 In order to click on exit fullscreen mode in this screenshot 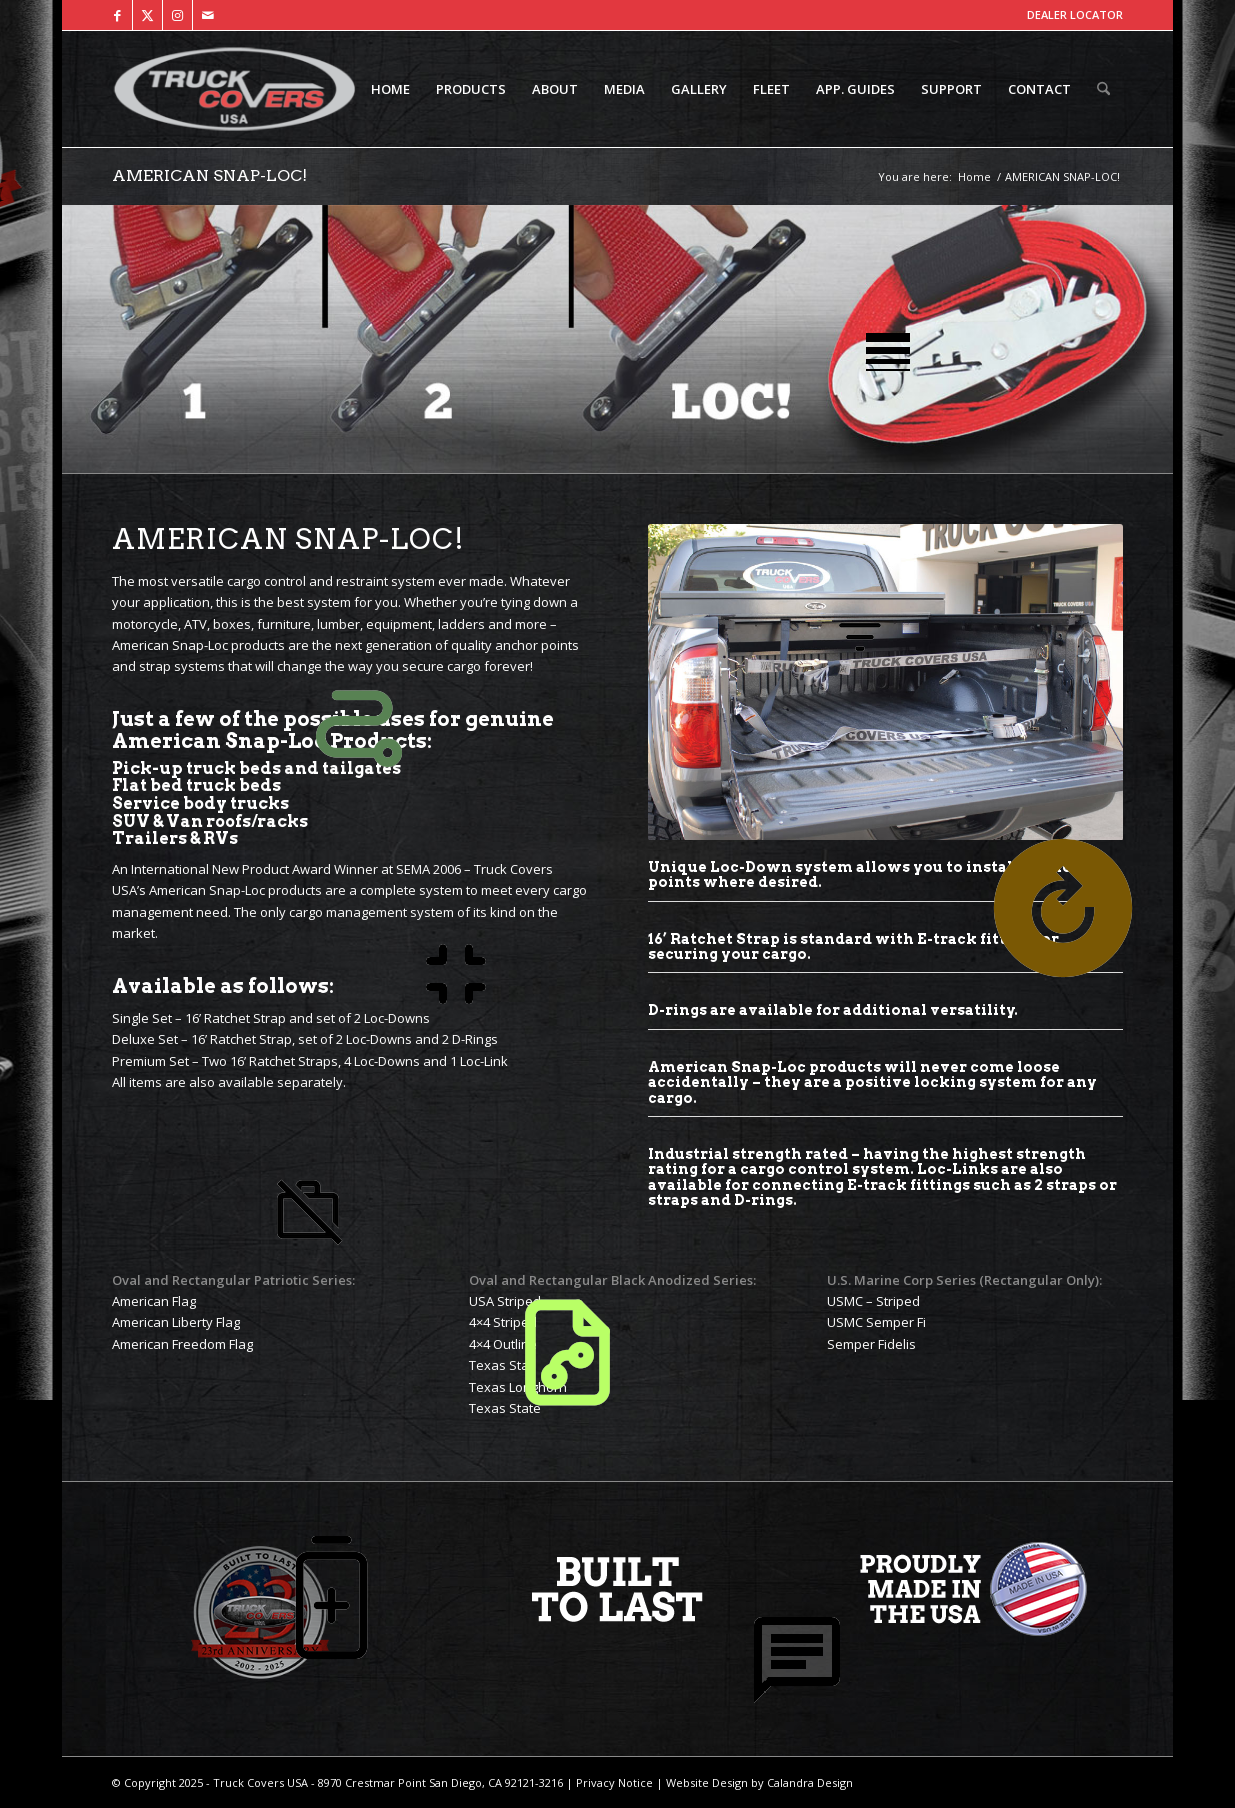, I will do `click(456, 974)`.